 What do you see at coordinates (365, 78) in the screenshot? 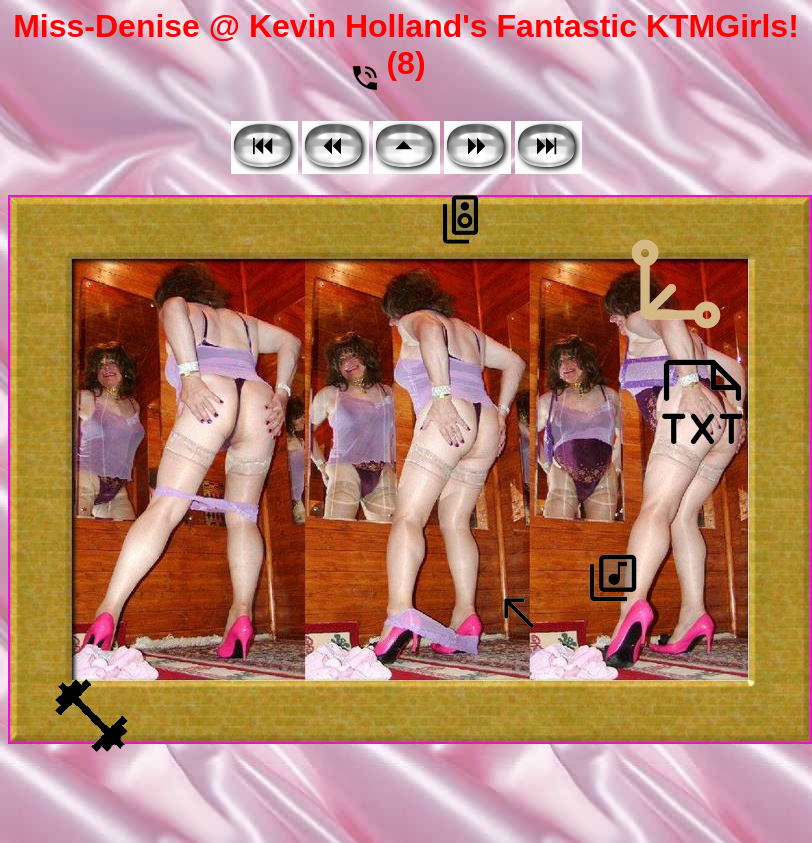
I see `indicates an active phone call in progress` at bounding box center [365, 78].